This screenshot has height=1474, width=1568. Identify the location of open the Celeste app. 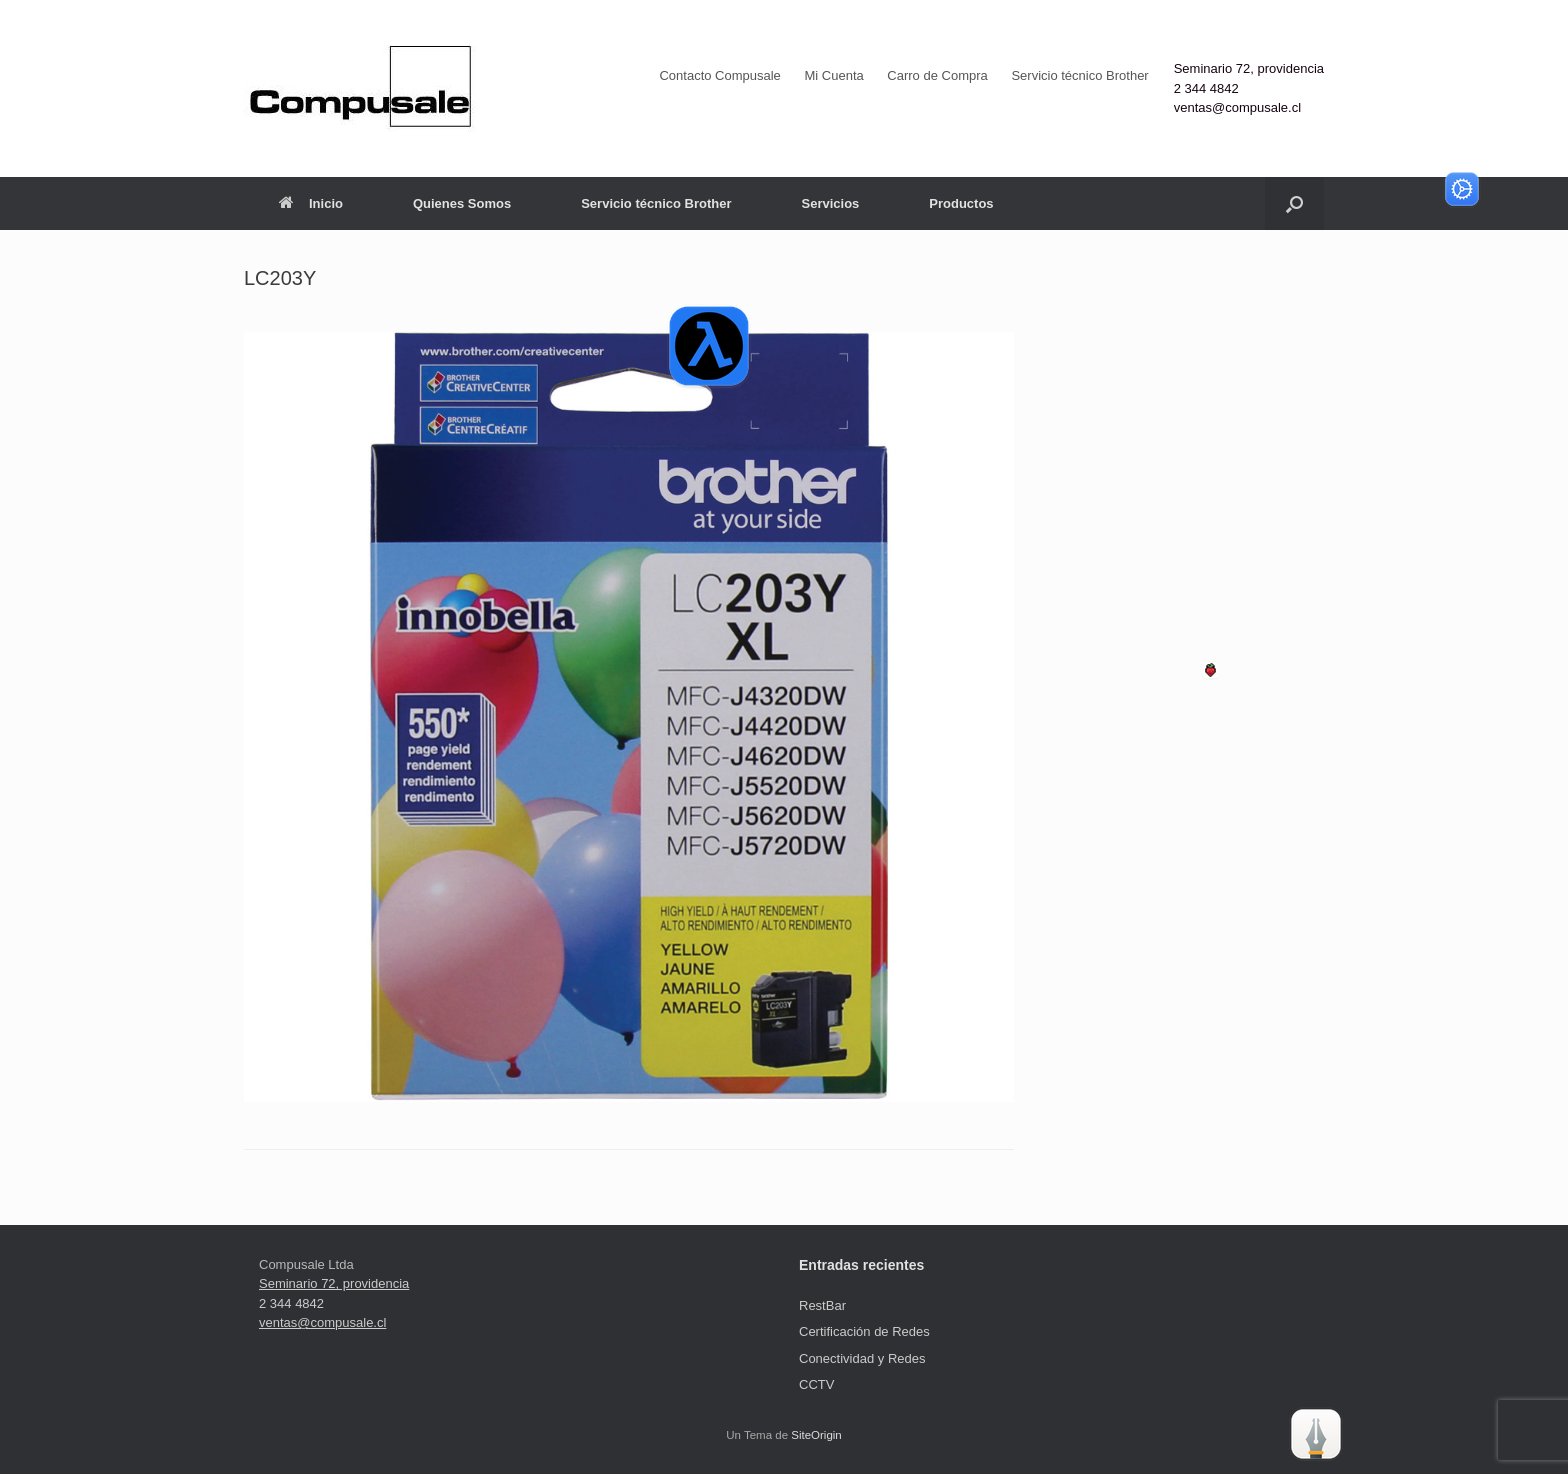
(1210, 670).